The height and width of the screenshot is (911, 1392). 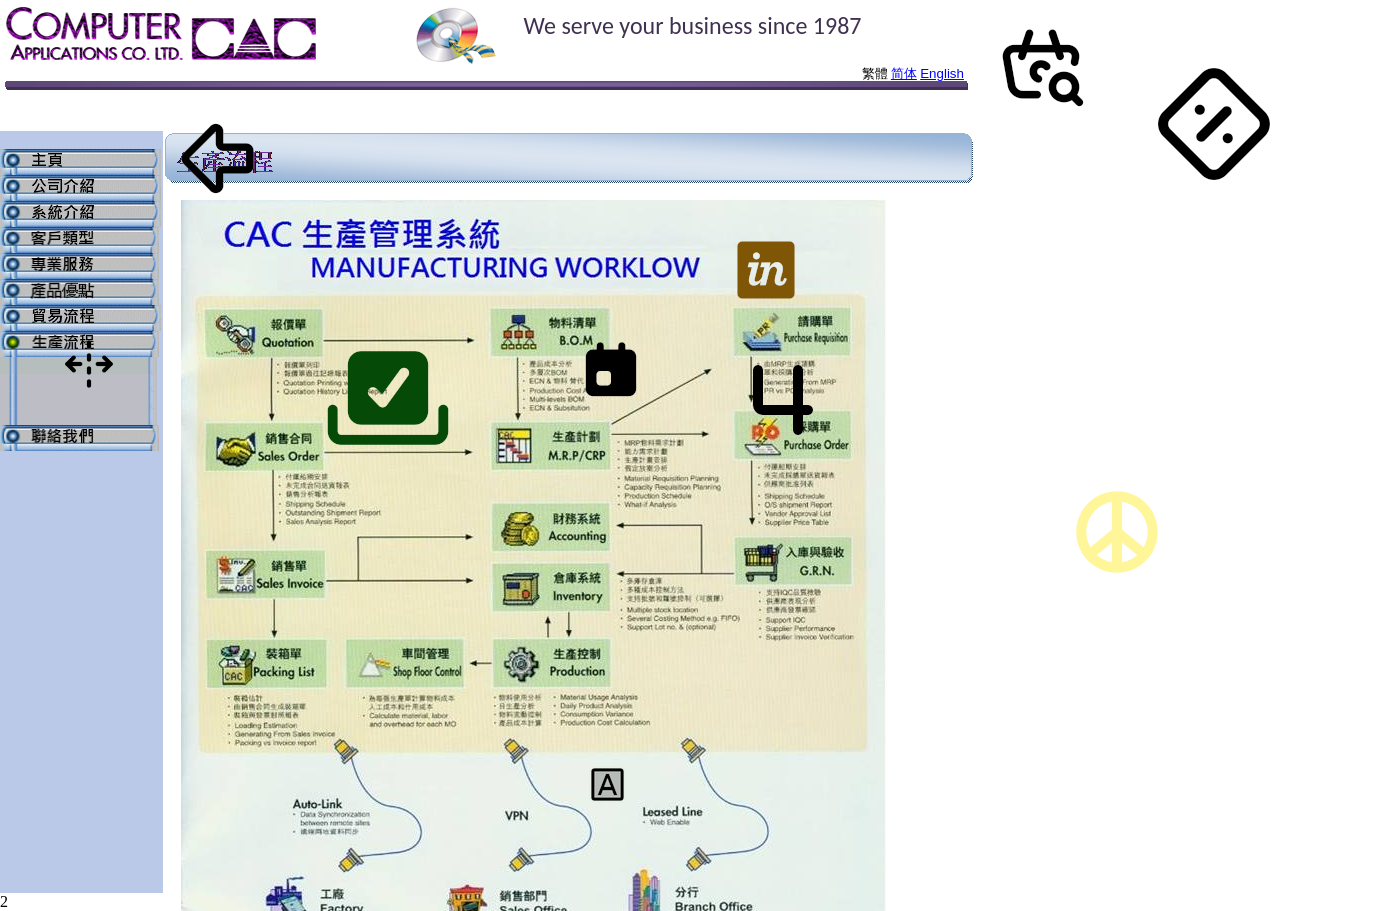 What do you see at coordinates (1214, 124) in the screenshot?
I see `view discount or promotional offer` at bounding box center [1214, 124].